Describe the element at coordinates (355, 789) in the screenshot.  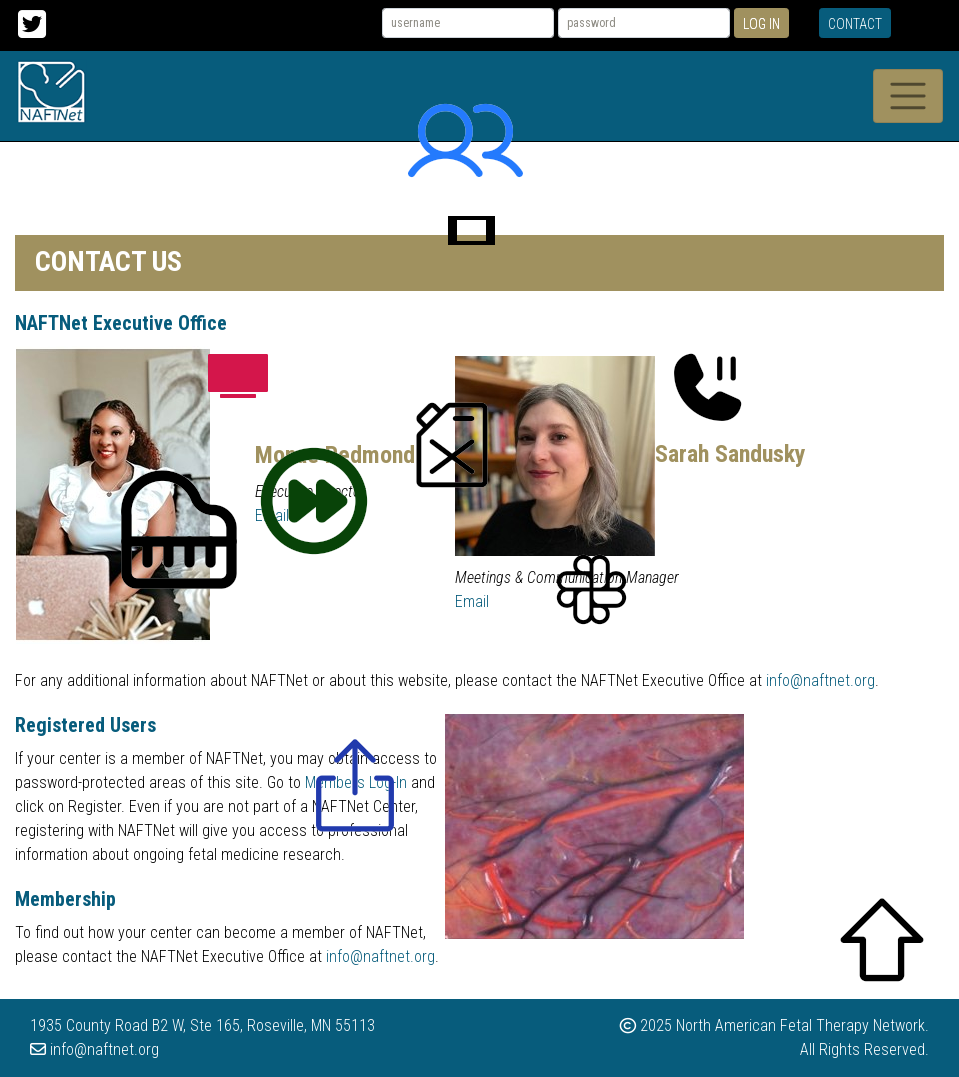
I see `export or share content to another app` at that location.